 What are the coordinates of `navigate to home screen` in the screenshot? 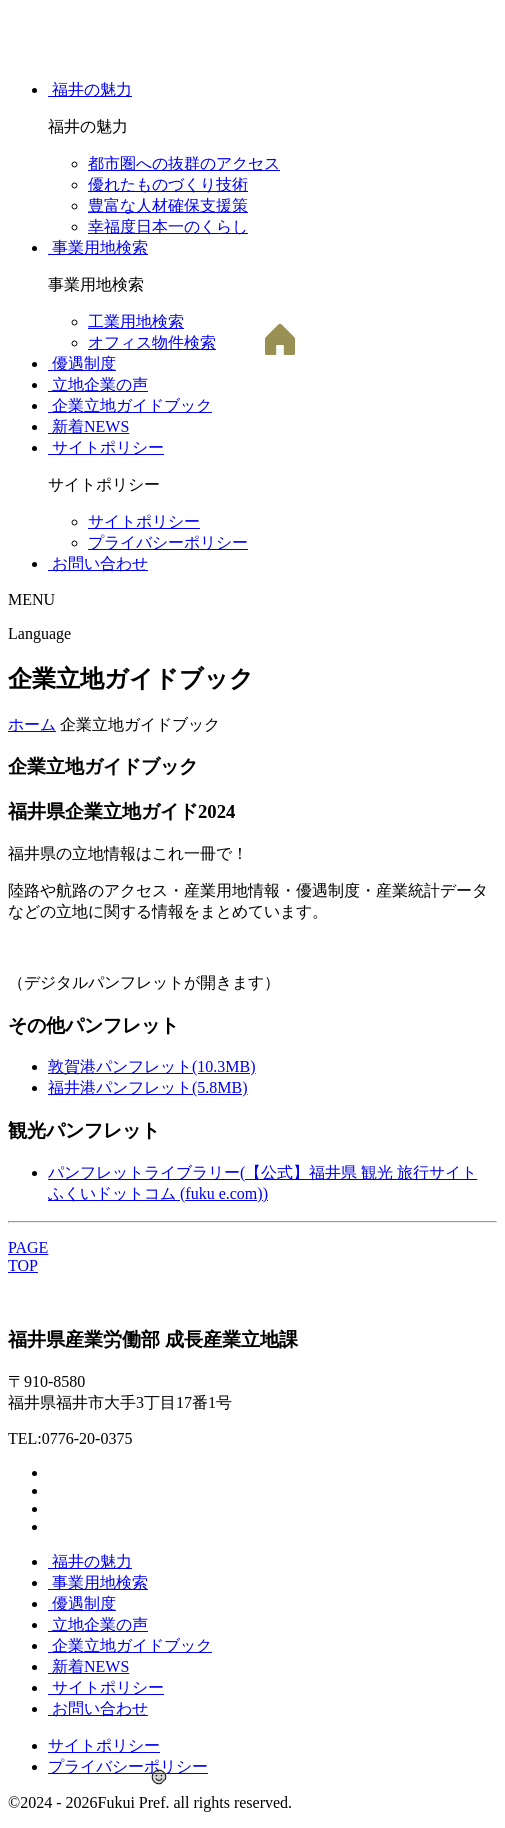 It's located at (280, 340).